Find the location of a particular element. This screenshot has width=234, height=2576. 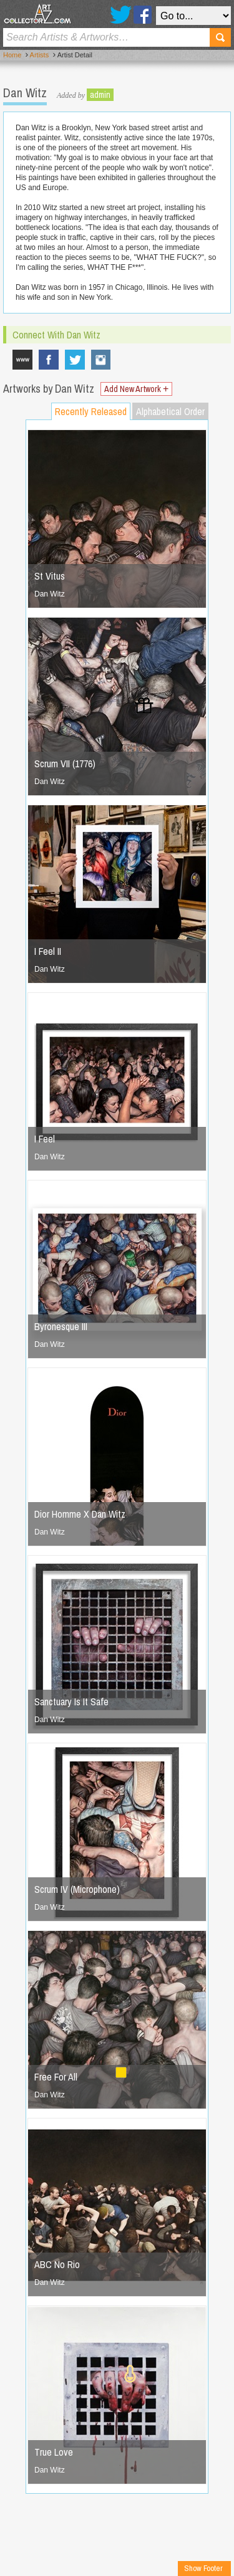

stop media playback is located at coordinates (121, 2072).